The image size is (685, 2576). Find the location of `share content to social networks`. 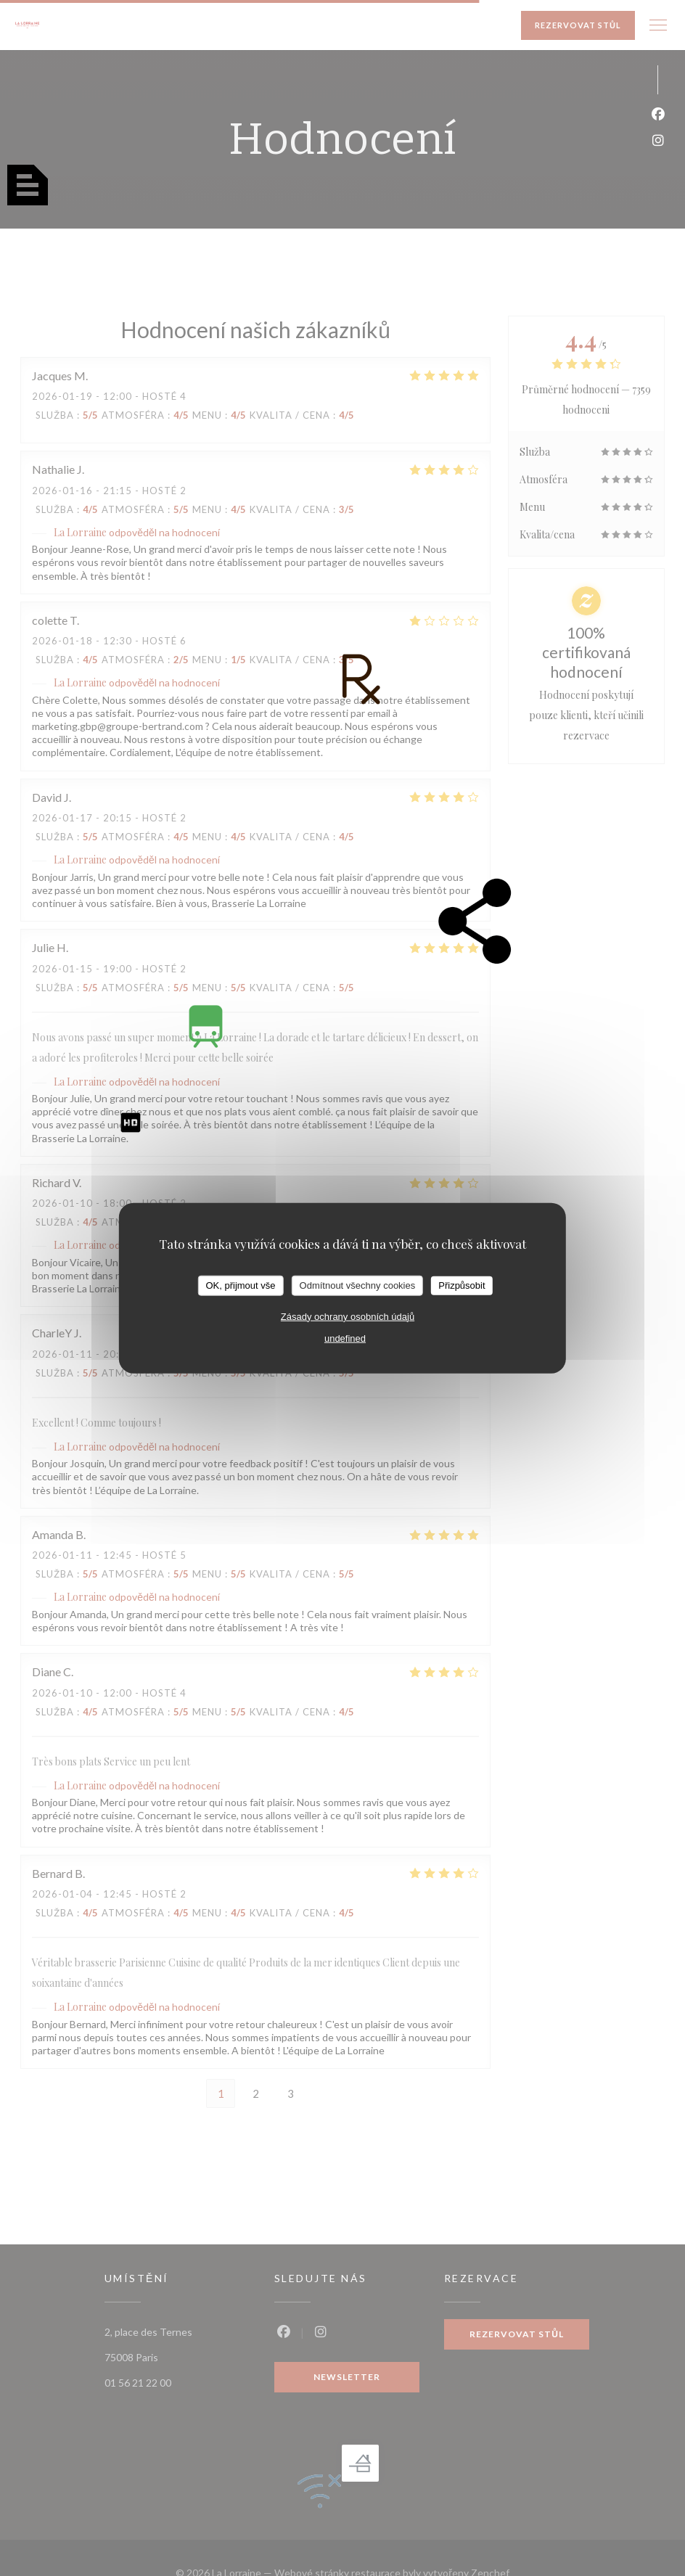

share content to social networks is located at coordinates (477, 921).